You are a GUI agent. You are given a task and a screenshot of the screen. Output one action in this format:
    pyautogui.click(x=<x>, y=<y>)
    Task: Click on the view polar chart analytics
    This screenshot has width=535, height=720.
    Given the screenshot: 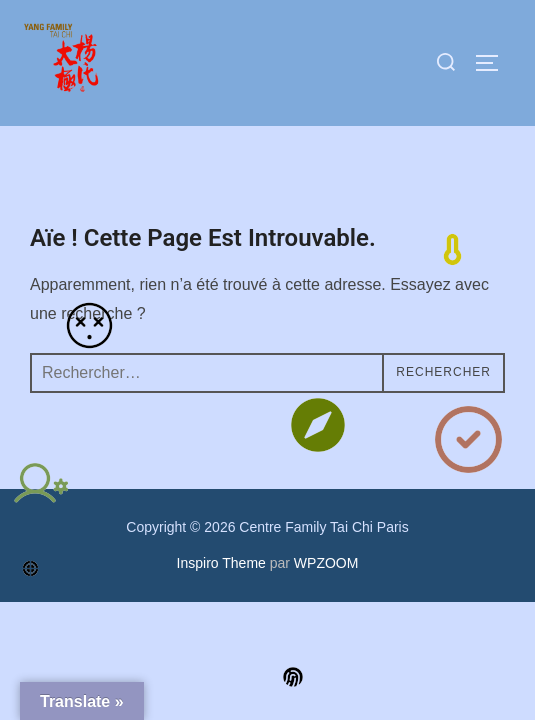 What is the action you would take?
    pyautogui.click(x=30, y=568)
    